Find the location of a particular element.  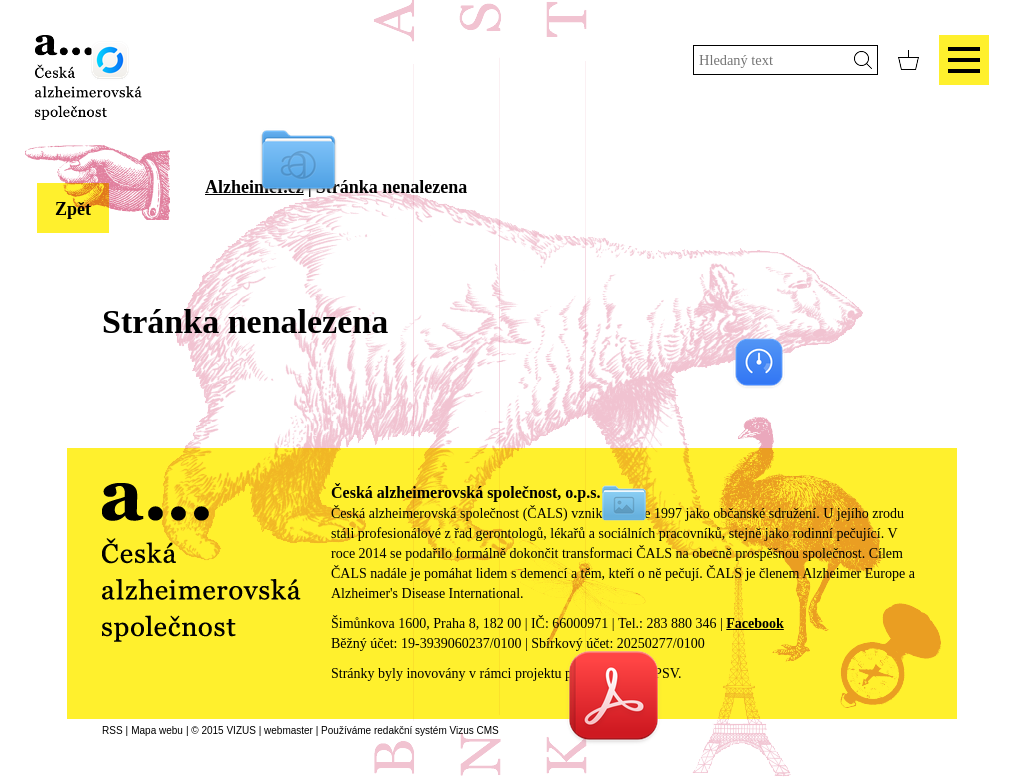

open performance or speed settings is located at coordinates (759, 363).